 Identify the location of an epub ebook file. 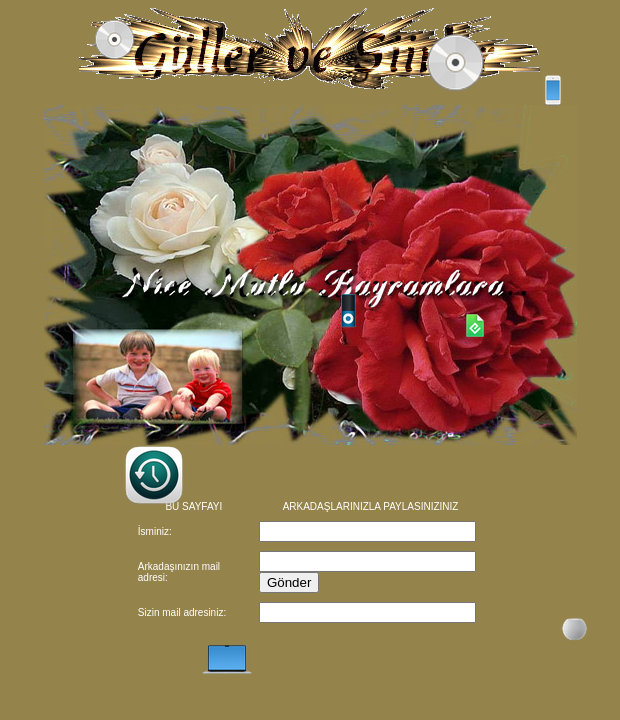
(475, 326).